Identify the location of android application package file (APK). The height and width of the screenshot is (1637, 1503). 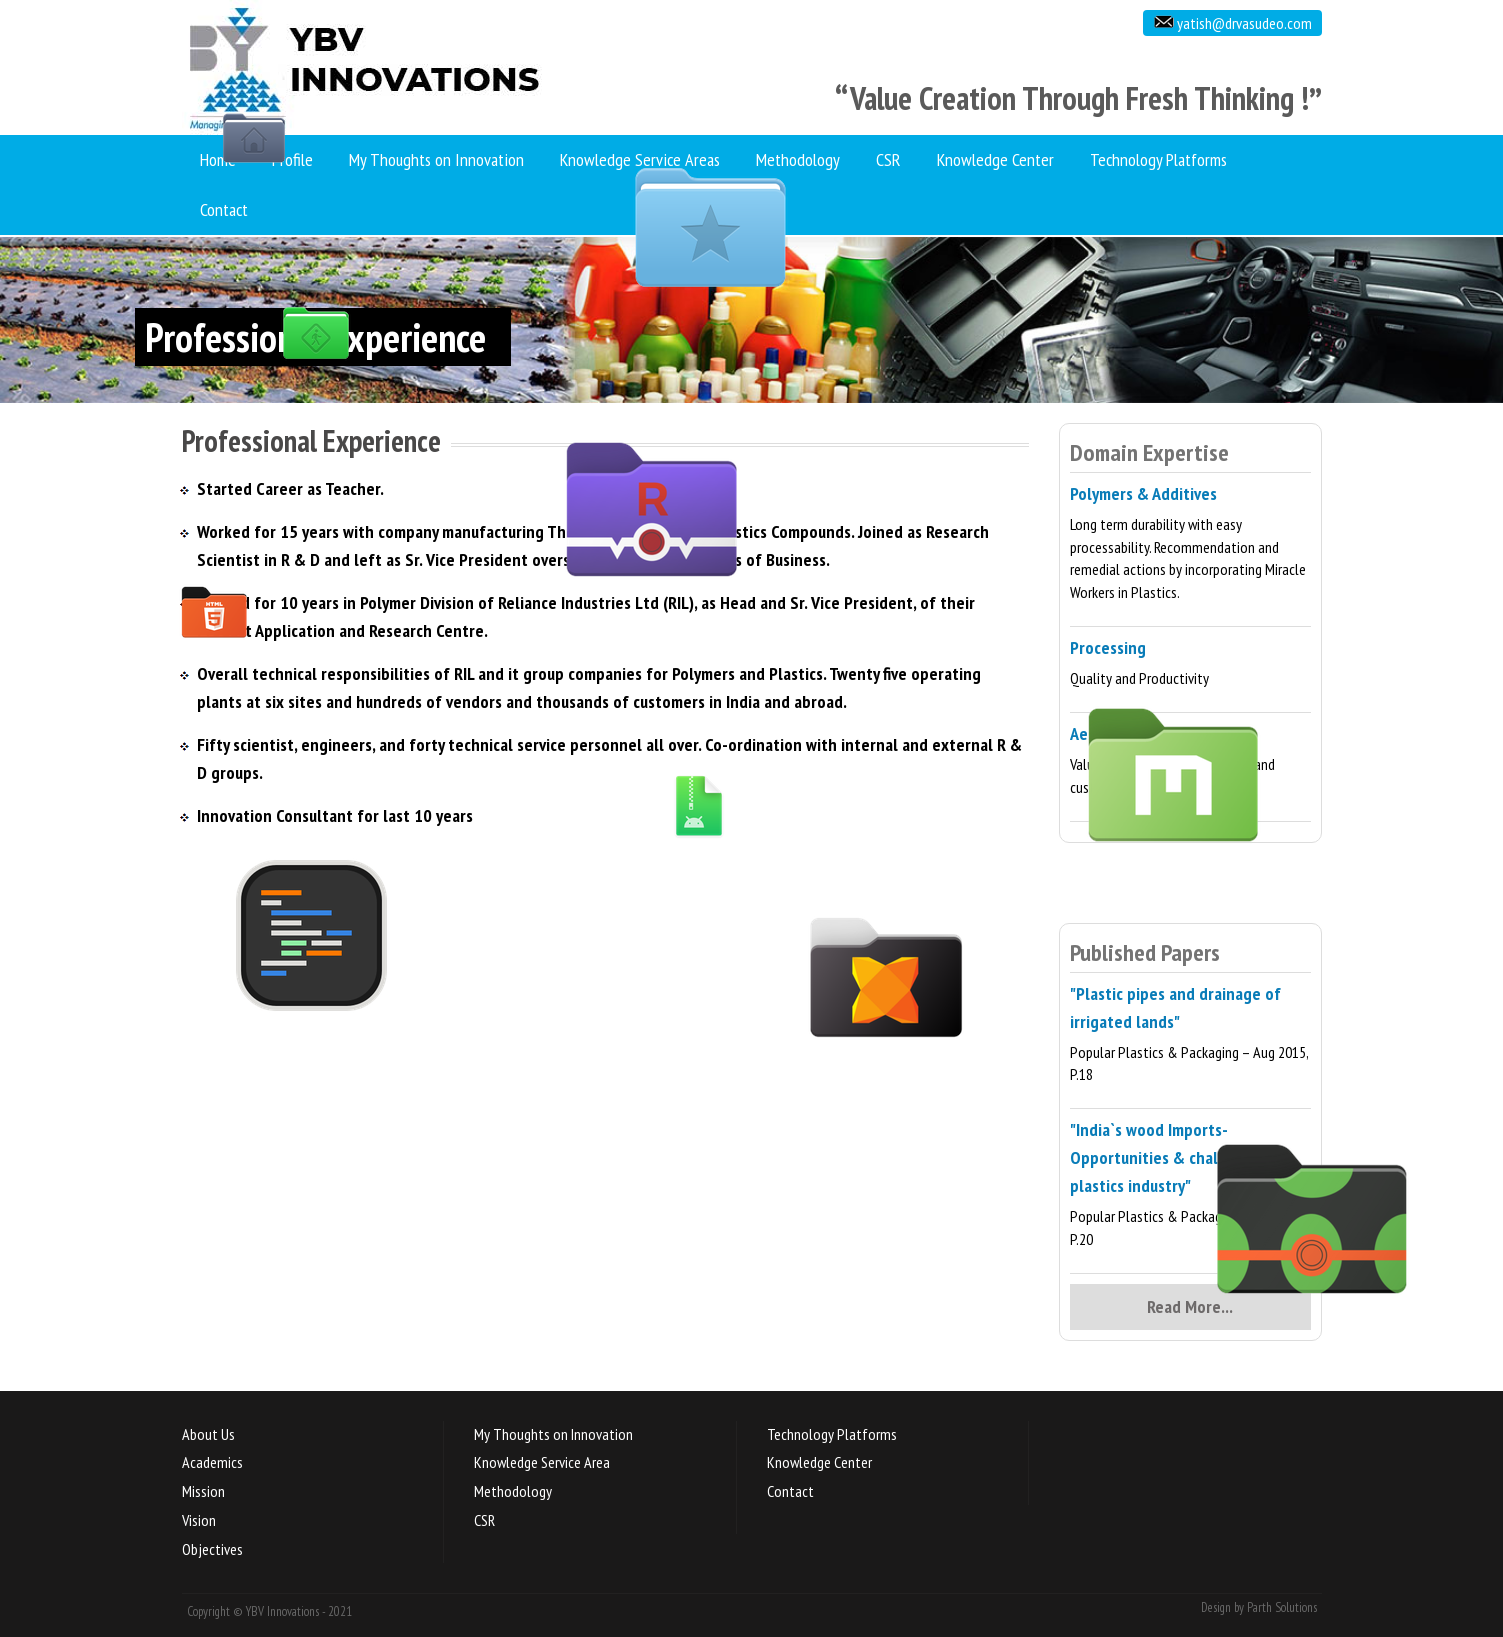
(699, 807).